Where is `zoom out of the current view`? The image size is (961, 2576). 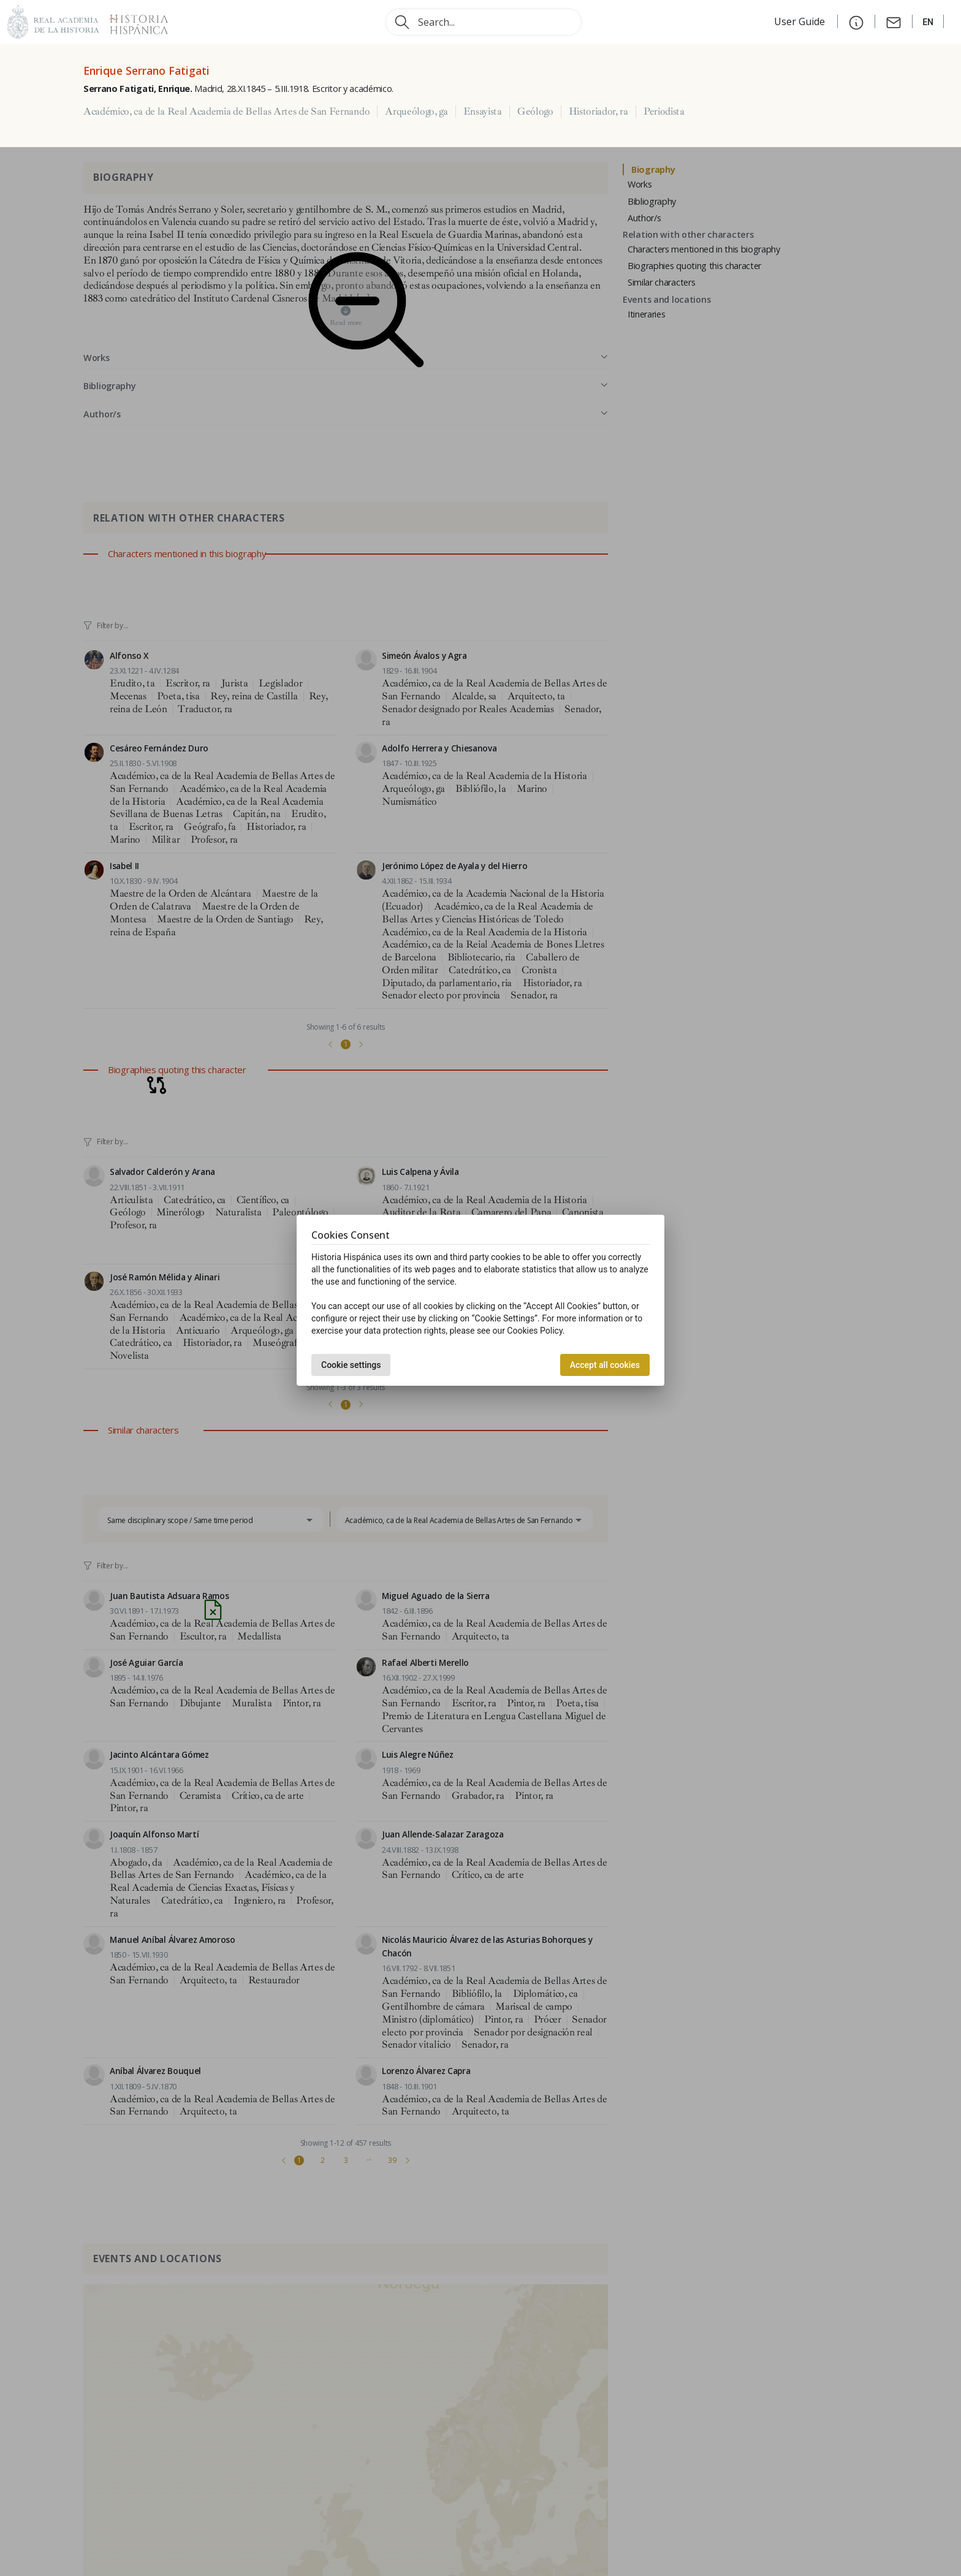 zoom out of the current view is located at coordinates (366, 310).